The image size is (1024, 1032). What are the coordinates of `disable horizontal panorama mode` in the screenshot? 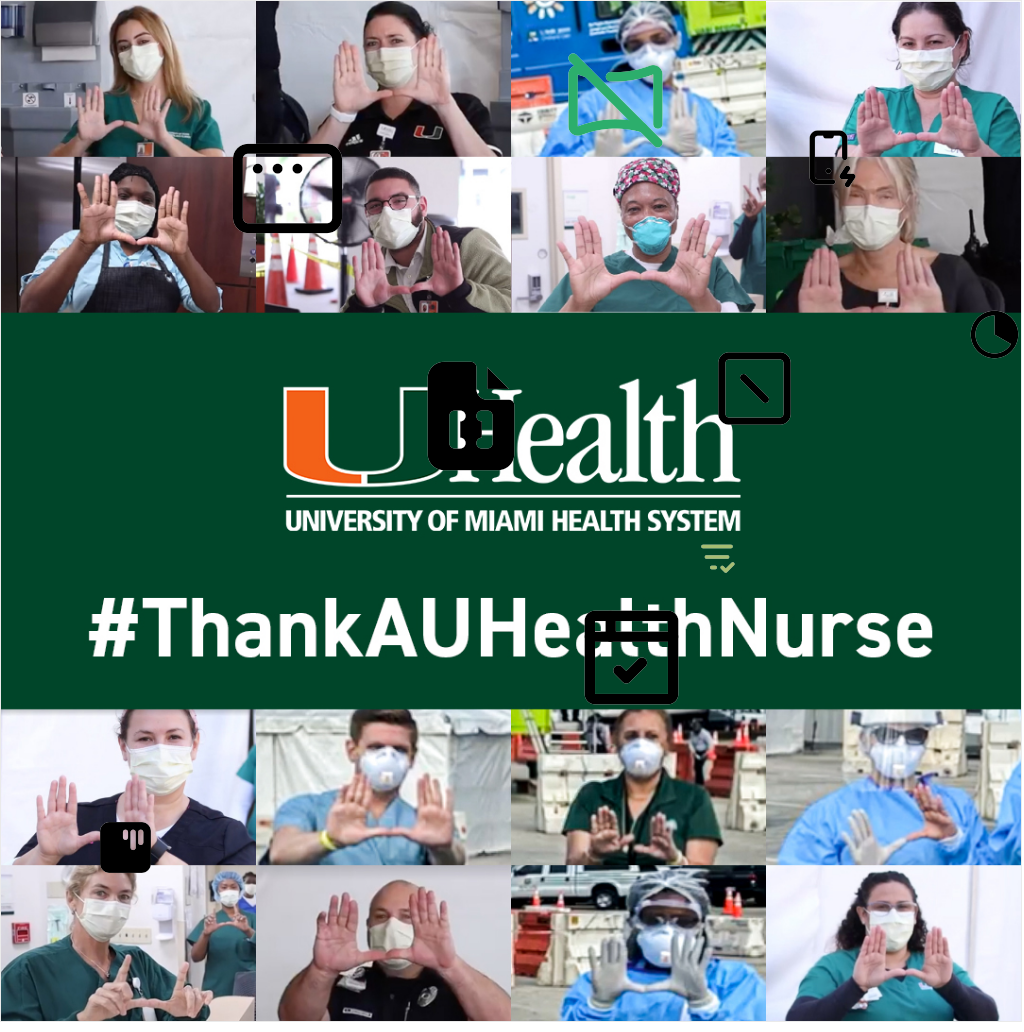 It's located at (615, 100).